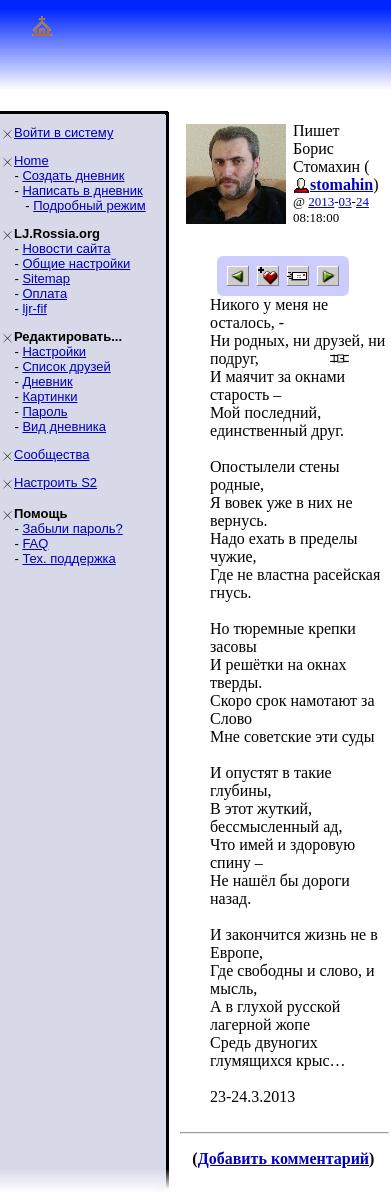  What do you see at coordinates (42, 26) in the screenshot?
I see `view nearby churches or places of worship` at bounding box center [42, 26].